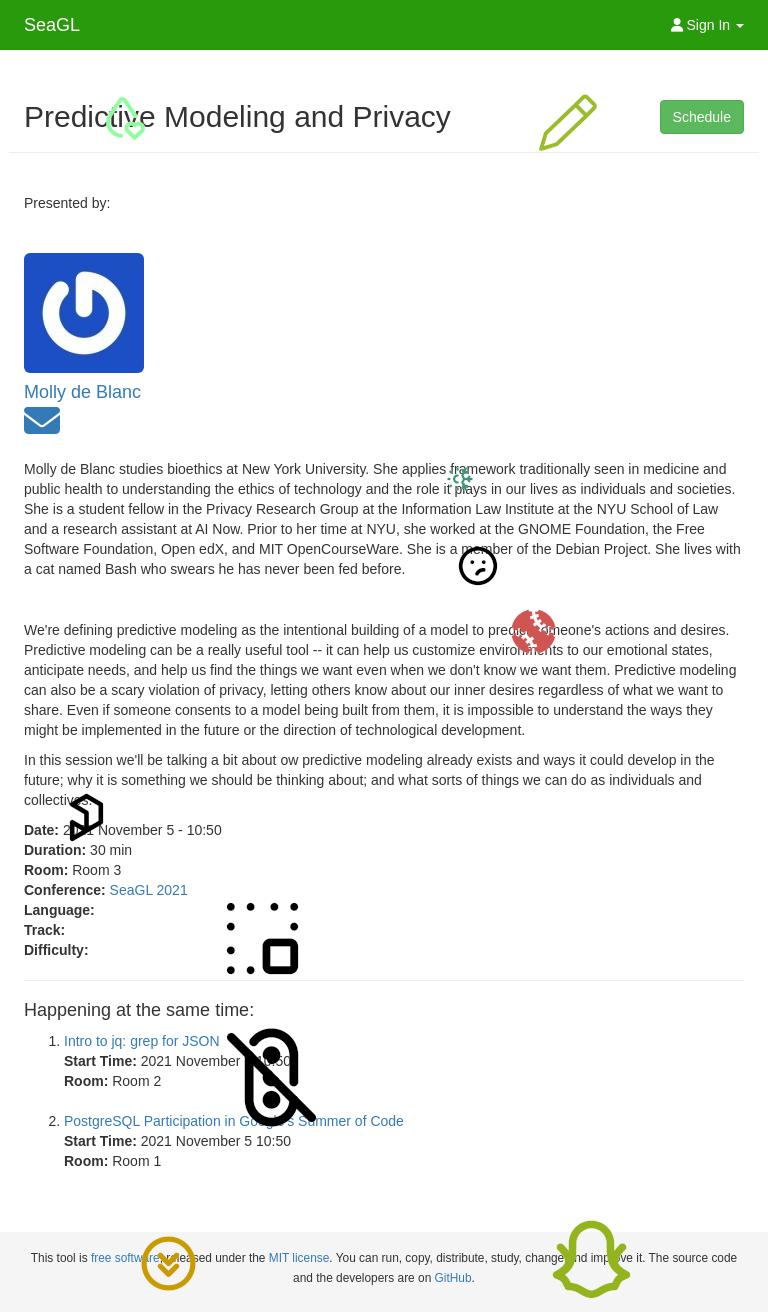 This screenshot has height=1312, width=768. What do you see at coordinates (478, 566) in the screenshot?
I see `indicate user frustration or negative feedback` at bounding box center [478, 566].